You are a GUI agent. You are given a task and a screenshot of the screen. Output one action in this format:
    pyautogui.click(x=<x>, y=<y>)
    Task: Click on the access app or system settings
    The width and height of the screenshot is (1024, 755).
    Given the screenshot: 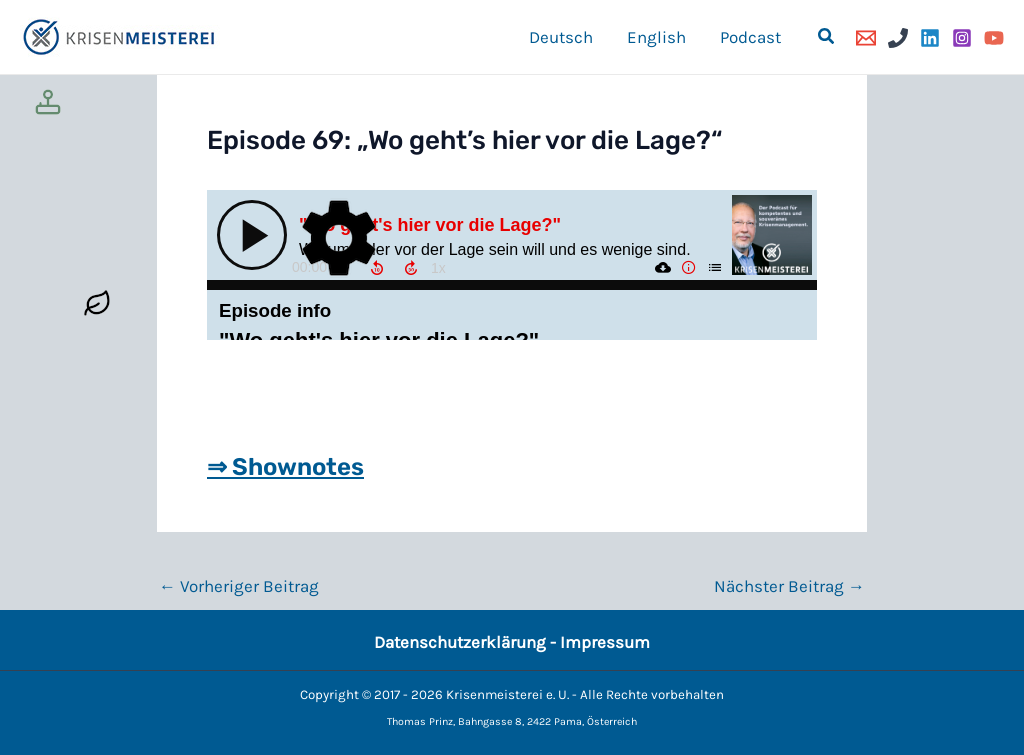 What is the action you would take?
    pyautogui.click(x=339, y=238)
    